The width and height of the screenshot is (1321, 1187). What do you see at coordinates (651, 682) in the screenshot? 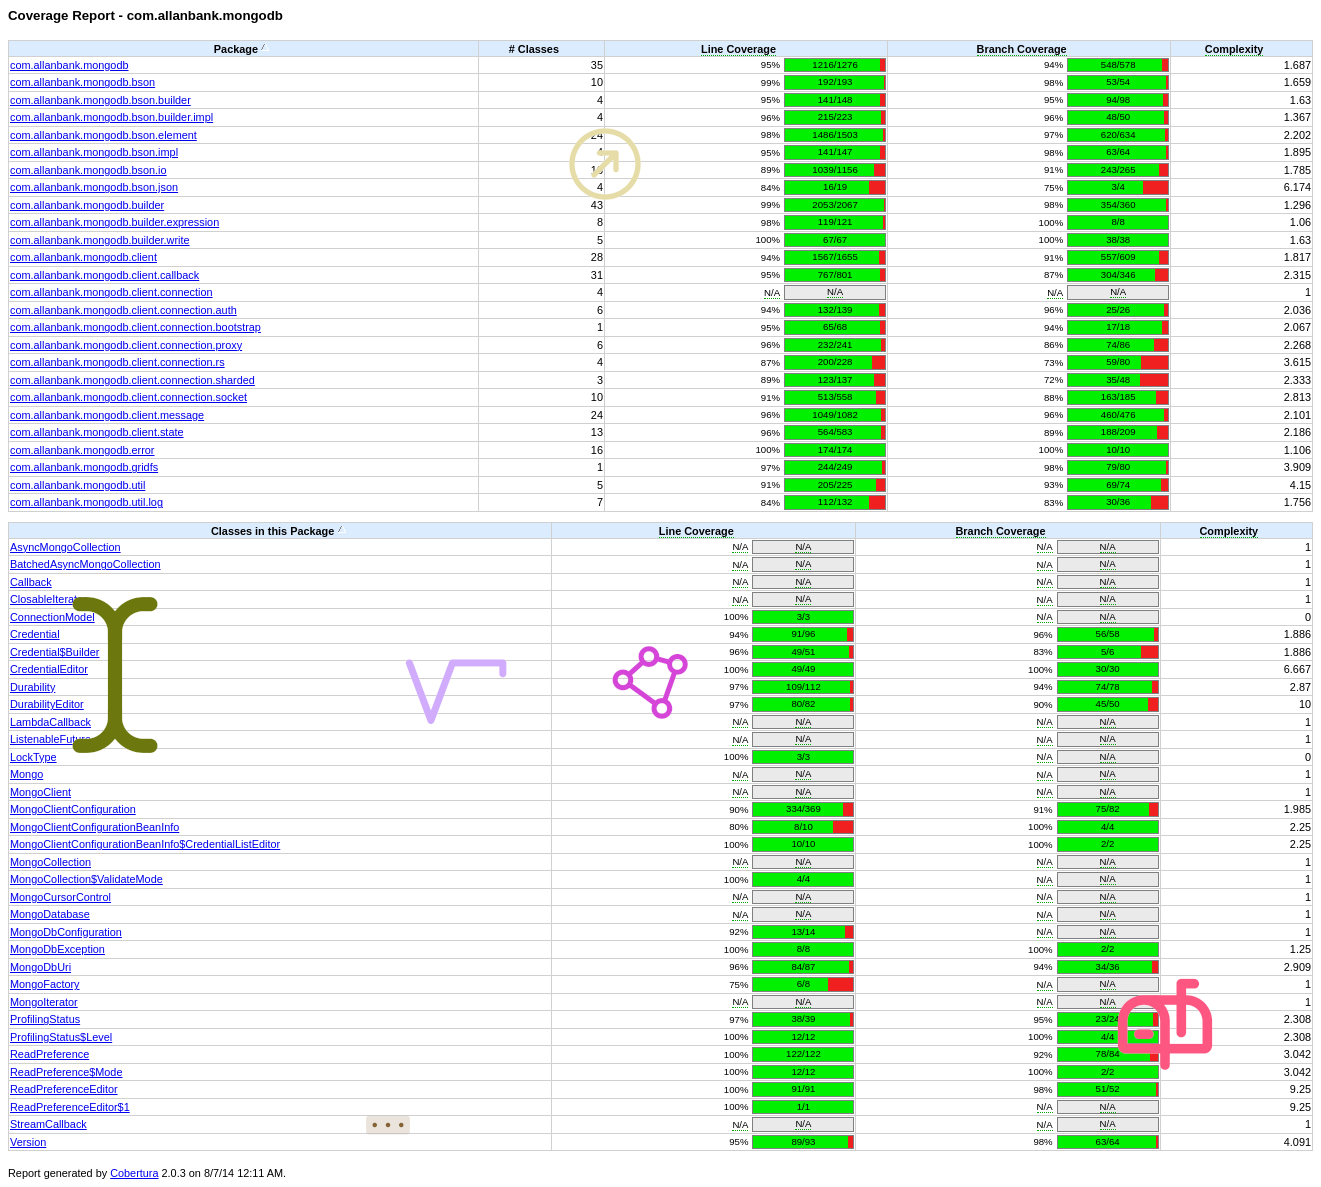
I see `access polygon or shape drawing tool` at bounding box center [651, 682].